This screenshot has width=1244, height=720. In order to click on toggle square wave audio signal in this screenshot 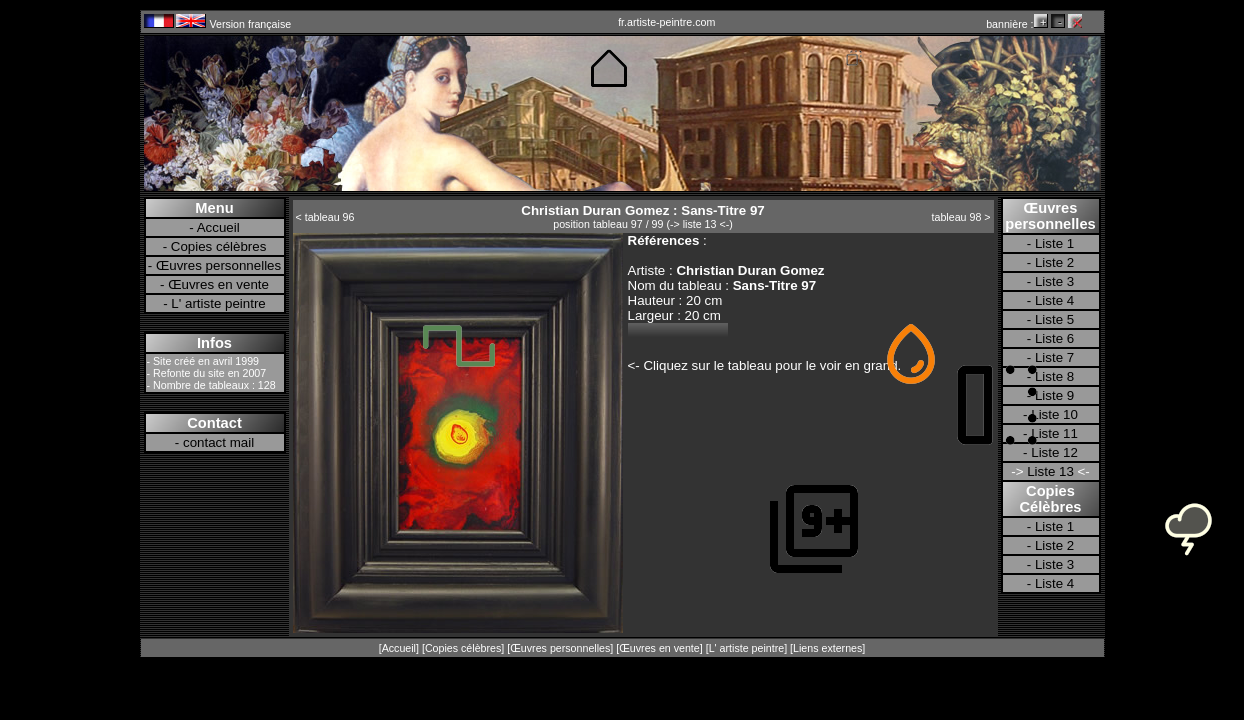, I will do `click(459, 346)`.